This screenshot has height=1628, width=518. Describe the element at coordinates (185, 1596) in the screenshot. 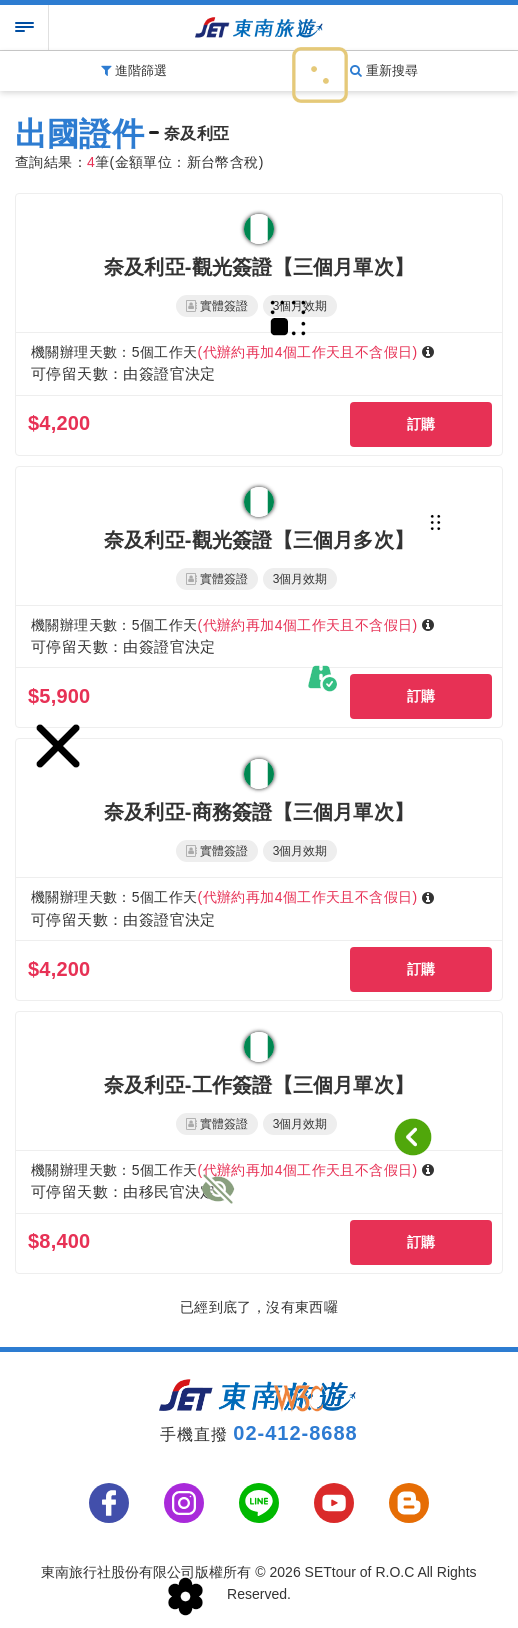

I see `access garden or plant care features` at that location.